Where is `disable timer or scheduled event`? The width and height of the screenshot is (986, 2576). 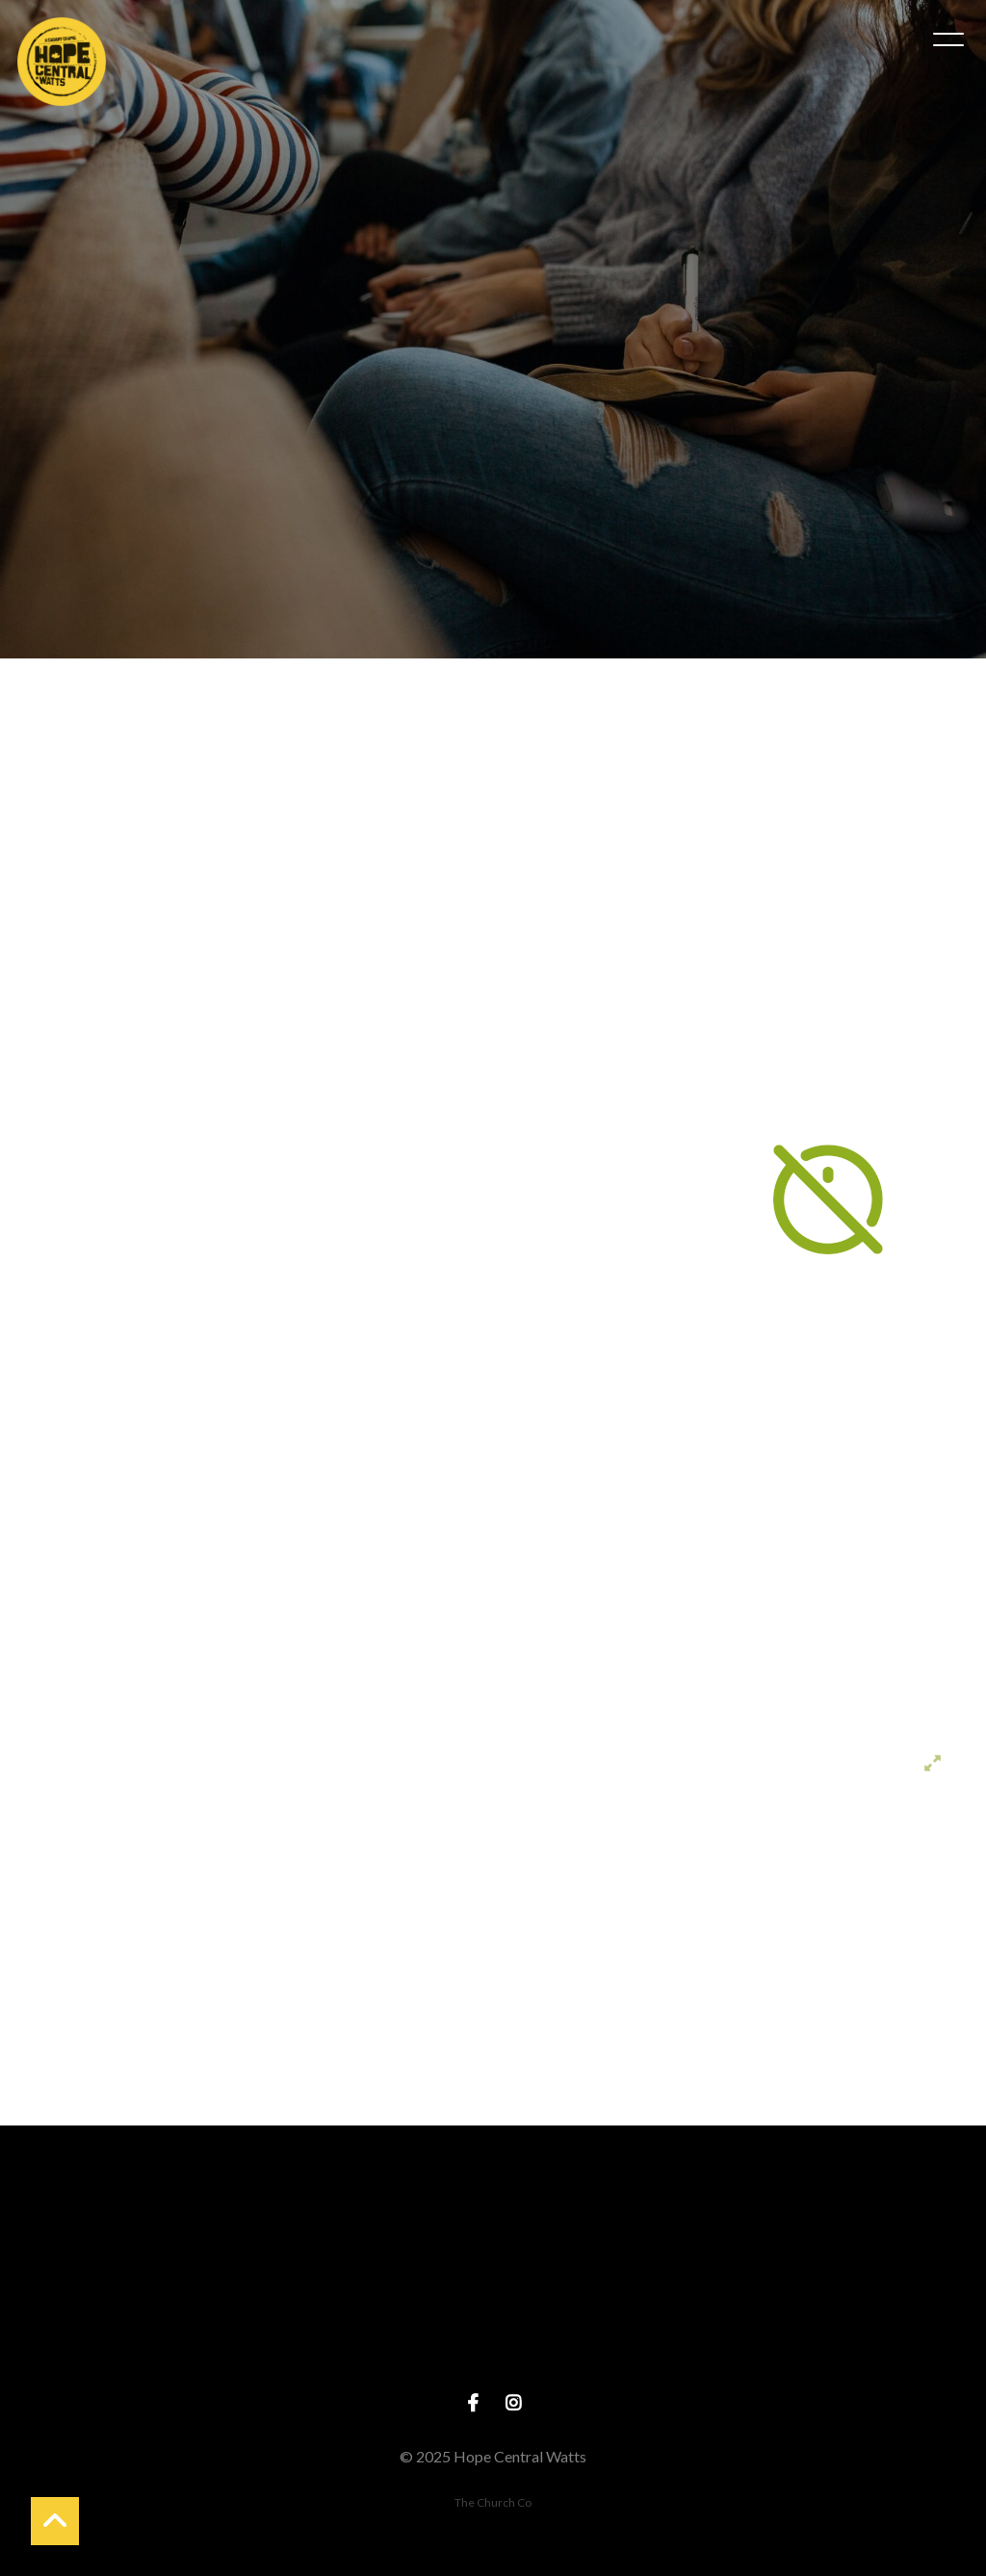
disable timer or scheduled event is located at coordinates (828, 1199).